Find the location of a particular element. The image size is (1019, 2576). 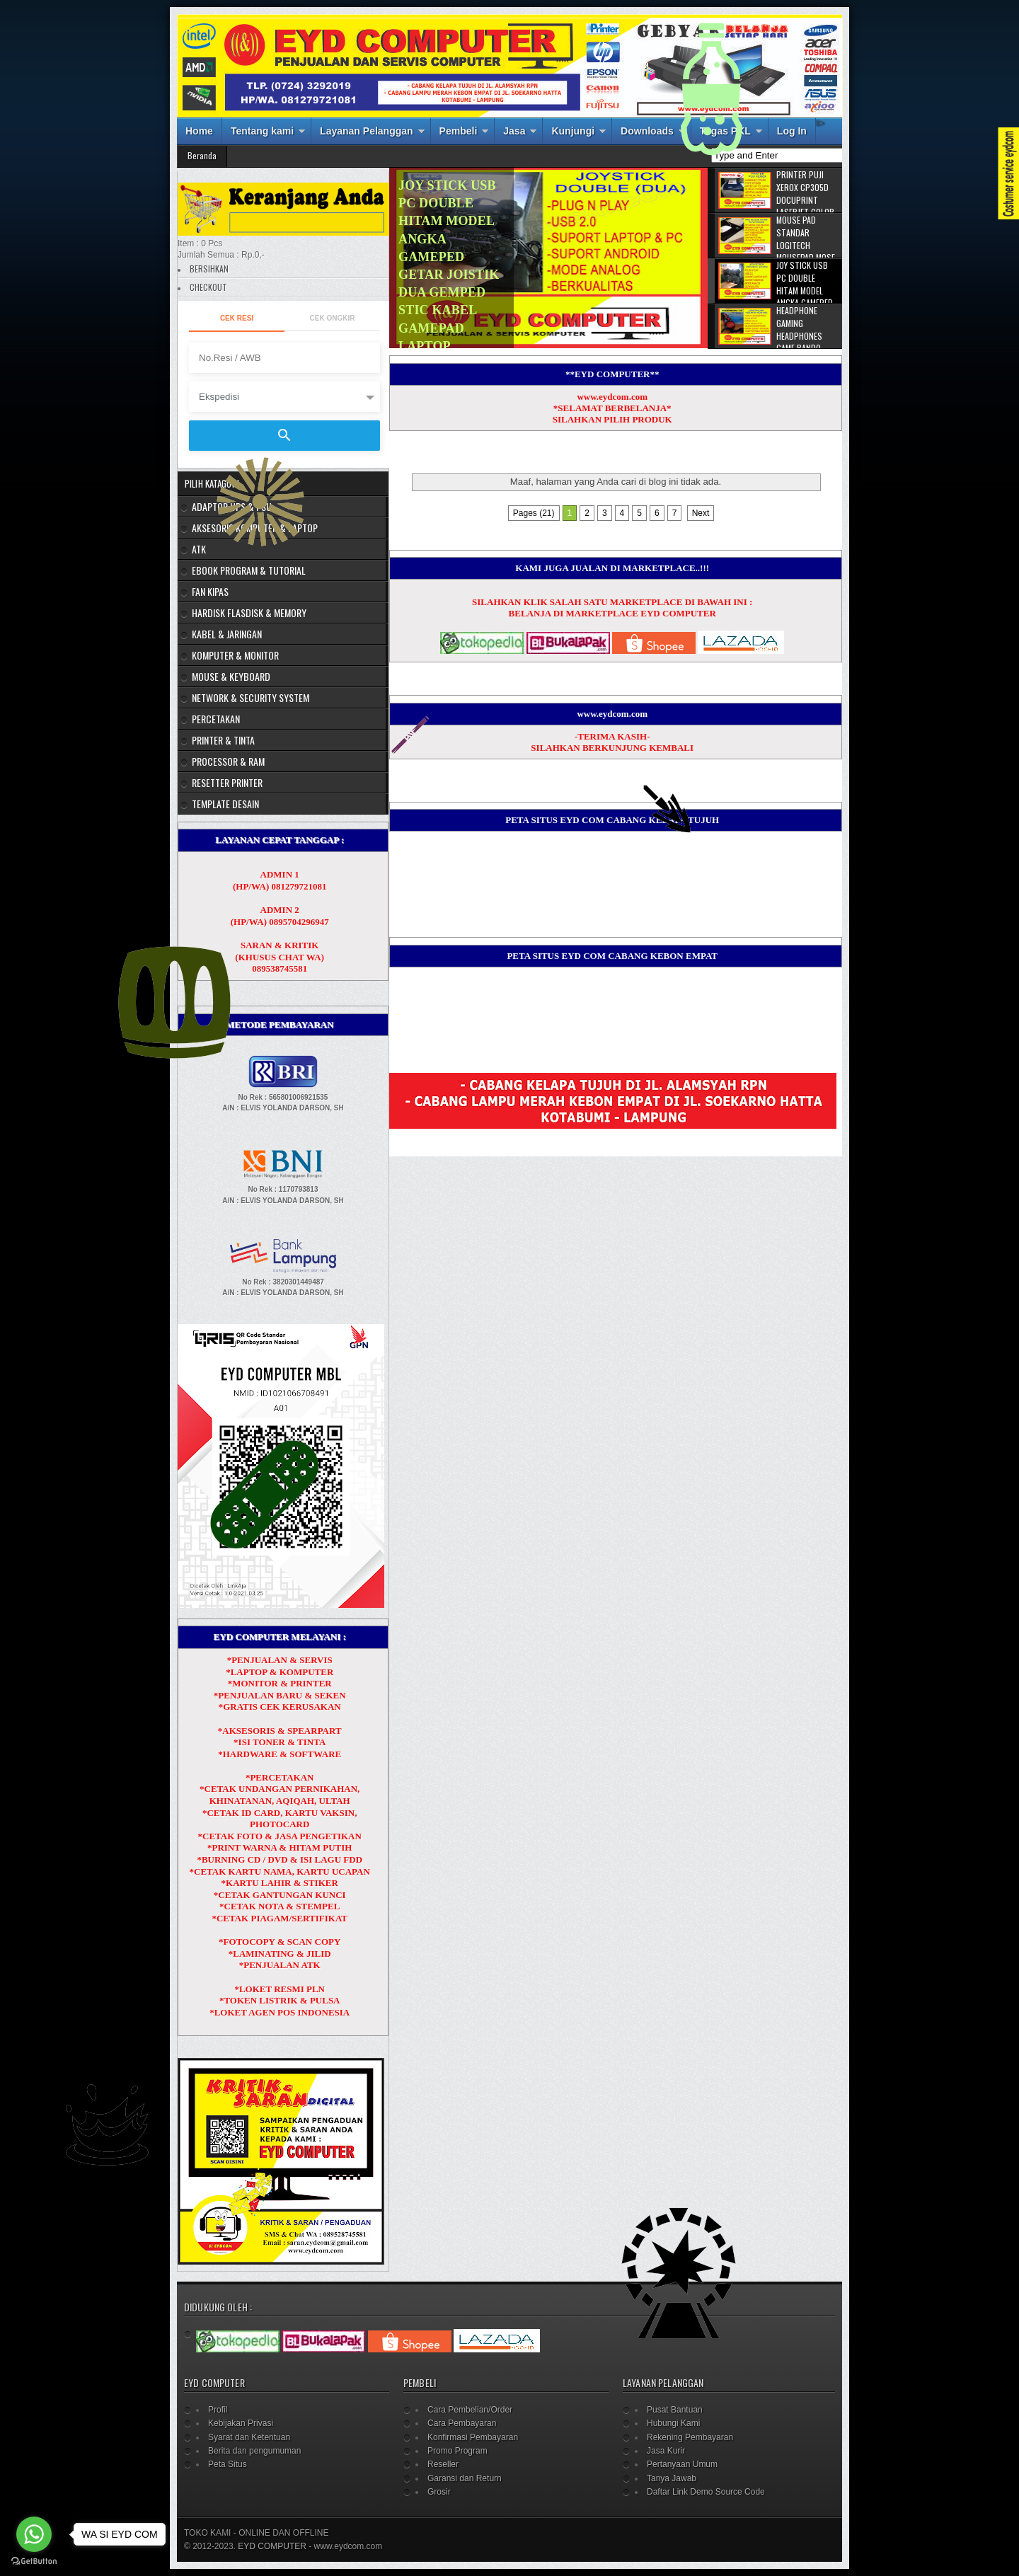

access first aid or medical settings is located at coordinates (264, 1494).